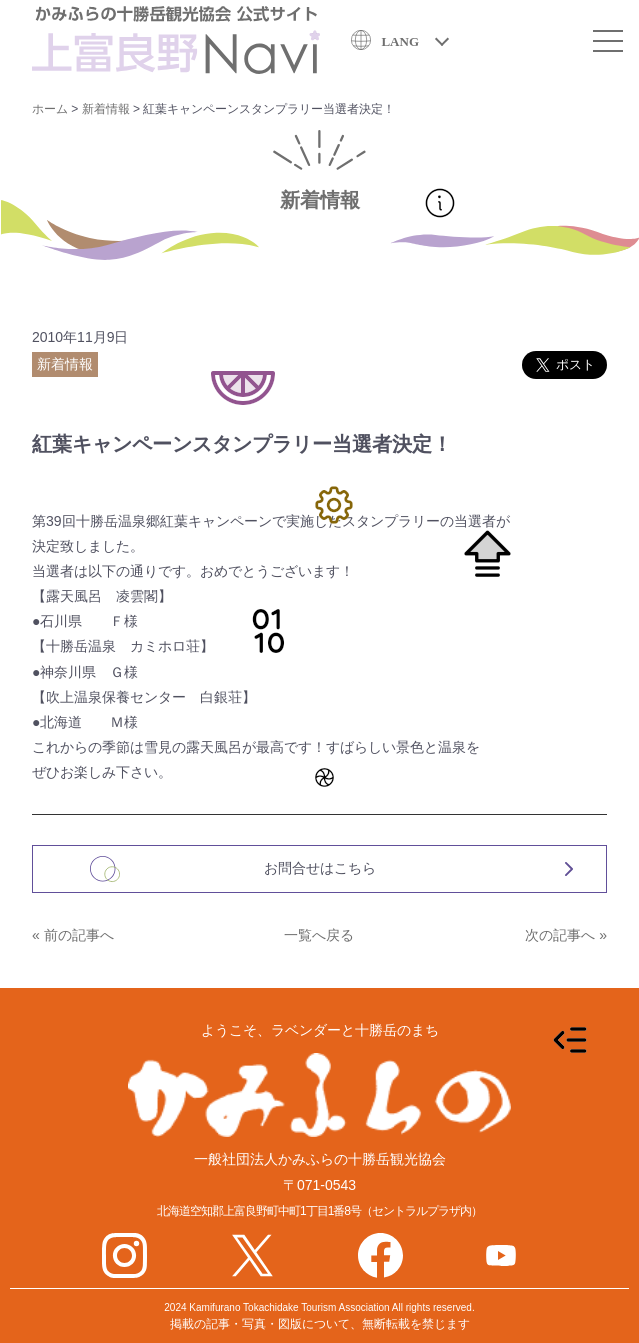 Image resolution: width=639 pixels, height=1343 pixels. What do you see at coordinates (440, 203) in the screenshot?
I see `view more information or details` at bounding box center [440, 203].